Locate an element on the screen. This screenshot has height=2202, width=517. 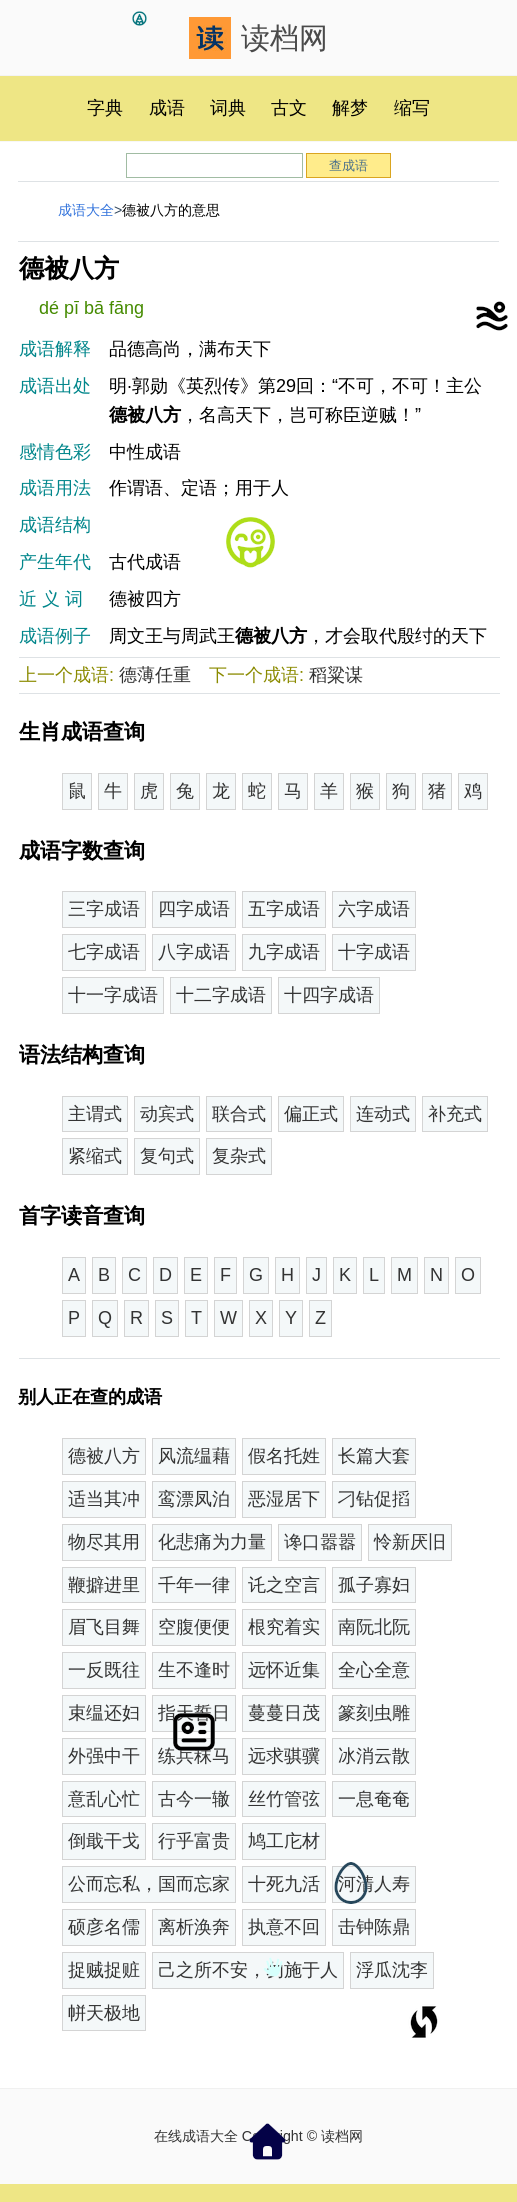
edit or modify content is located at coordinates (139, 18).